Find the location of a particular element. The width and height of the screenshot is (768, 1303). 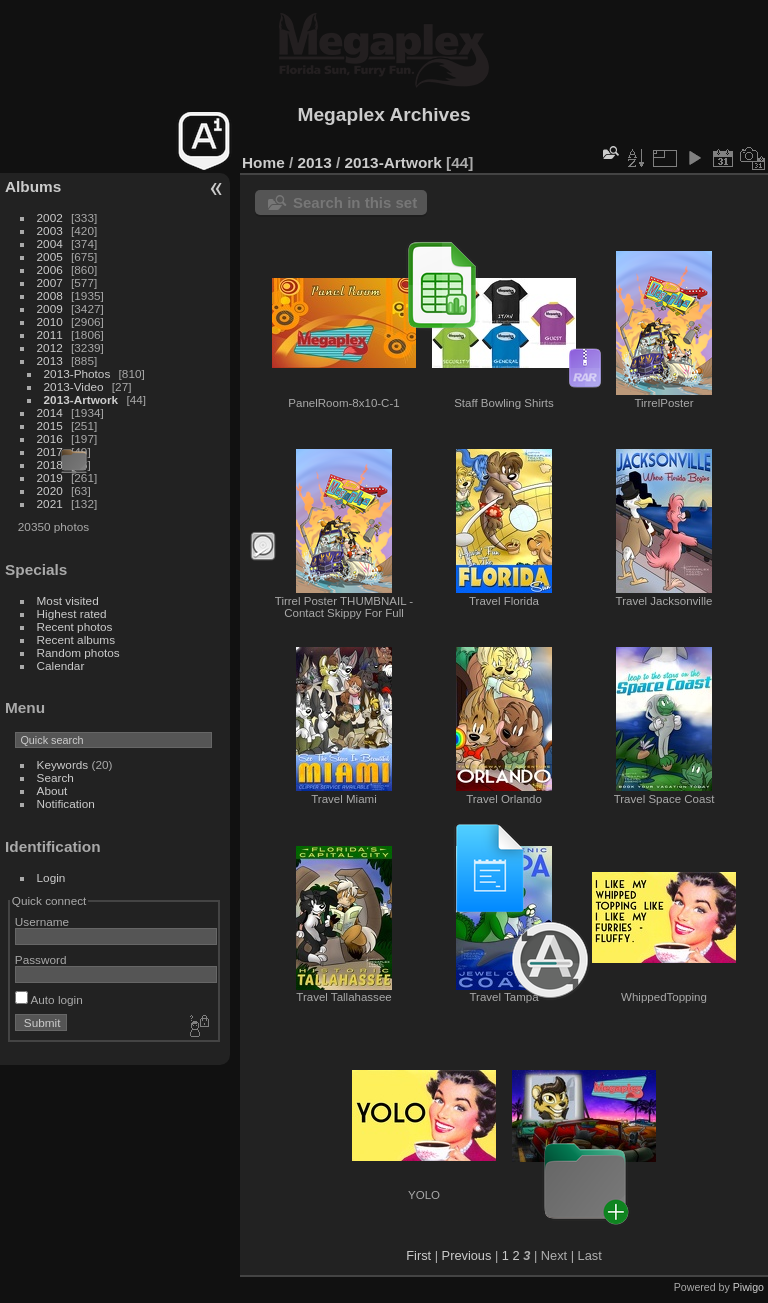

indicates active keyboard input mode is located at coordinates (204, 141).